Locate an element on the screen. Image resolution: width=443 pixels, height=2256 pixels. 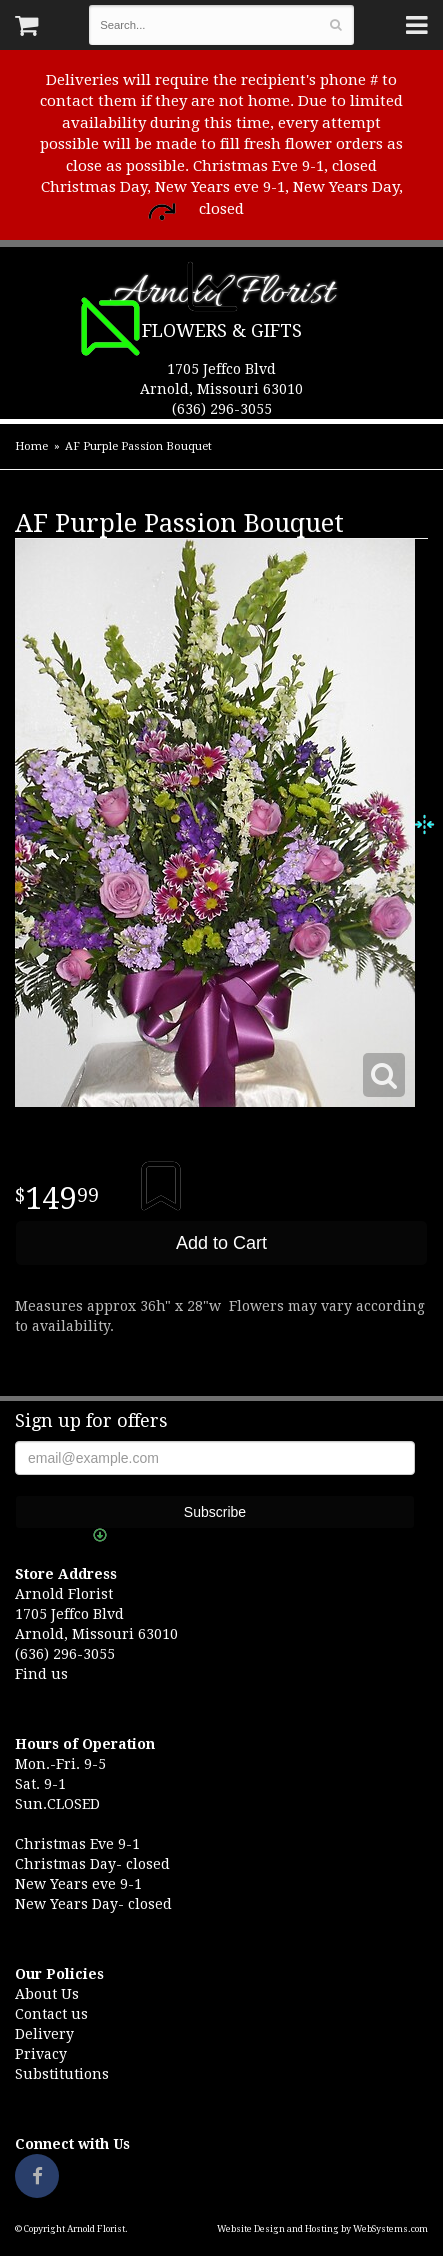
view analytics and trends is located at coordinates (212, 286).